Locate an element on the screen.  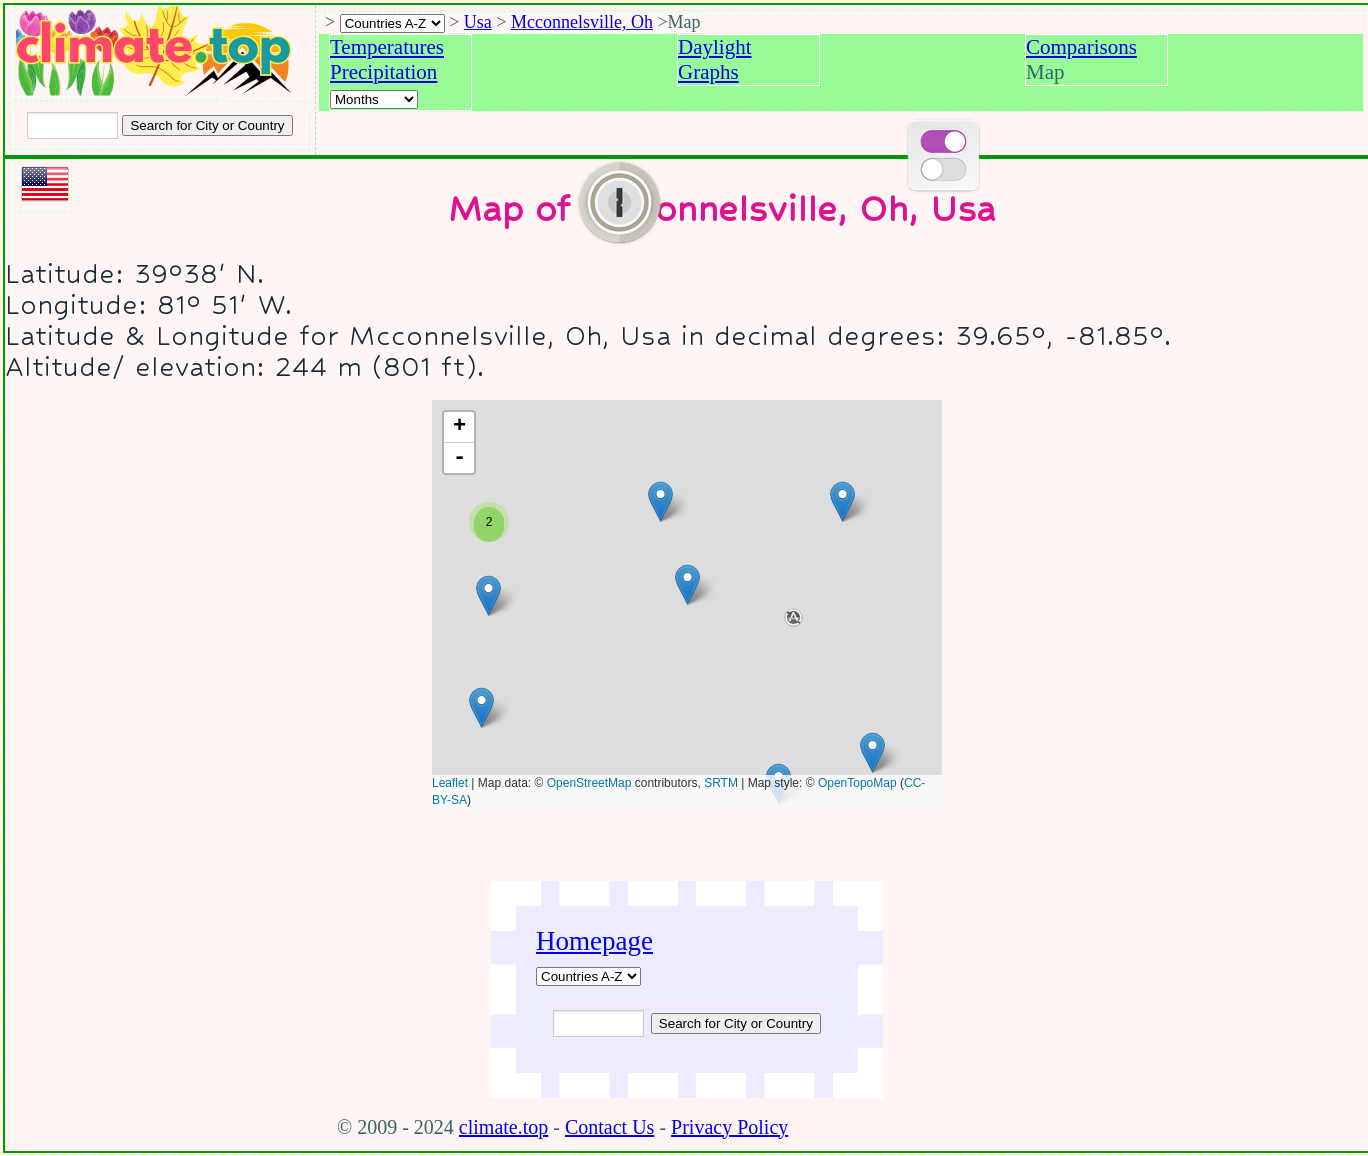
open the software update manager is located at coordinates (793, 617).